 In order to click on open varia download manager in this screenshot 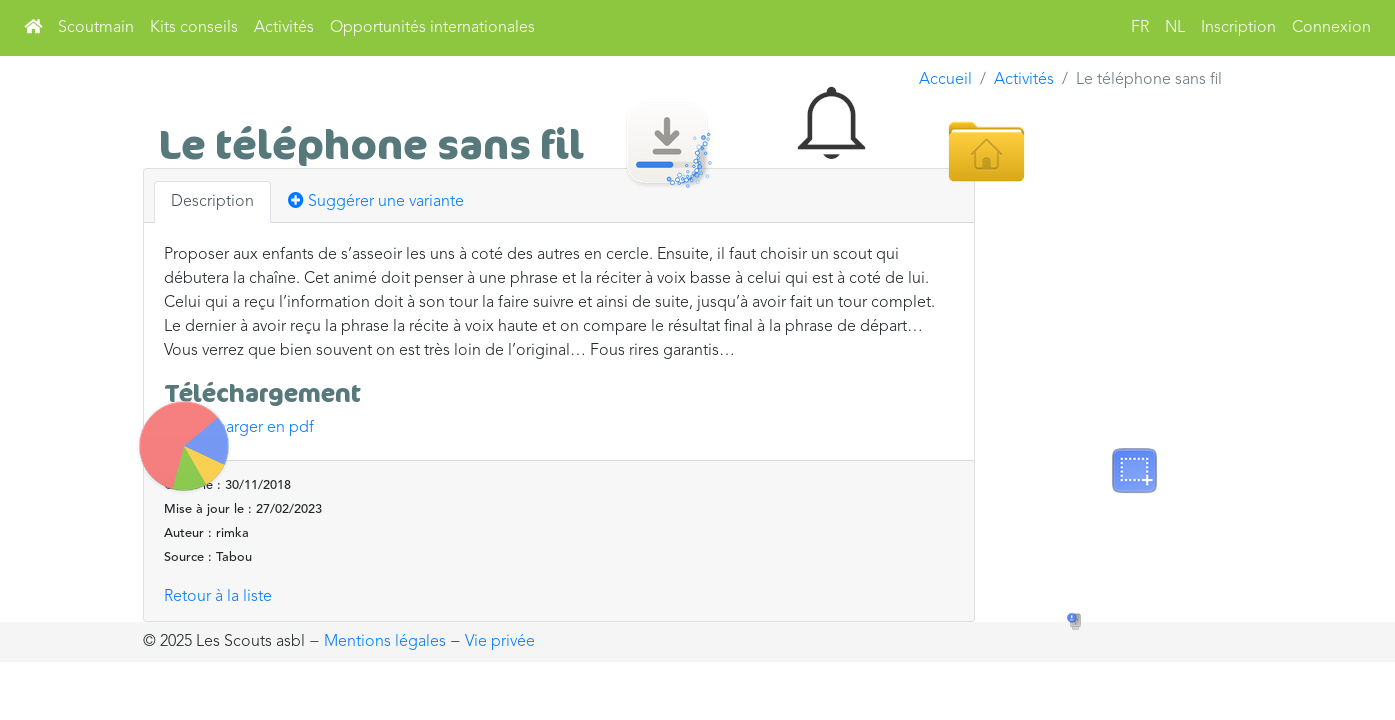, I will do `click(667, 143)`.